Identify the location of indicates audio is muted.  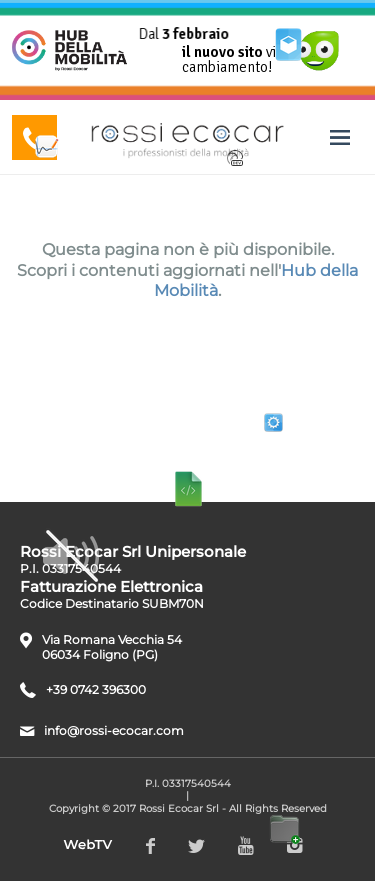
(71, 556).